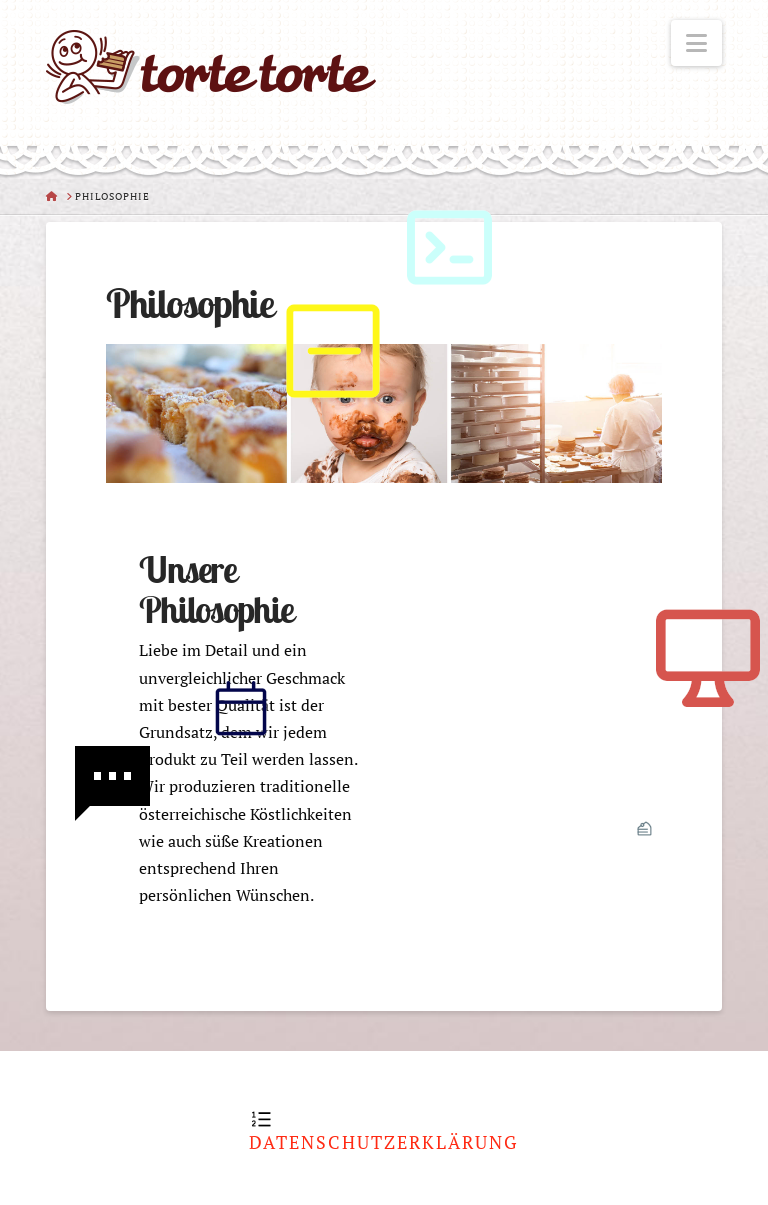 Image resolution: width=768 pixels, height=1205 pixels. Describe the element at coordinates (333, 351) in the screenshot. I see `remove item from diff comparison` at that location.